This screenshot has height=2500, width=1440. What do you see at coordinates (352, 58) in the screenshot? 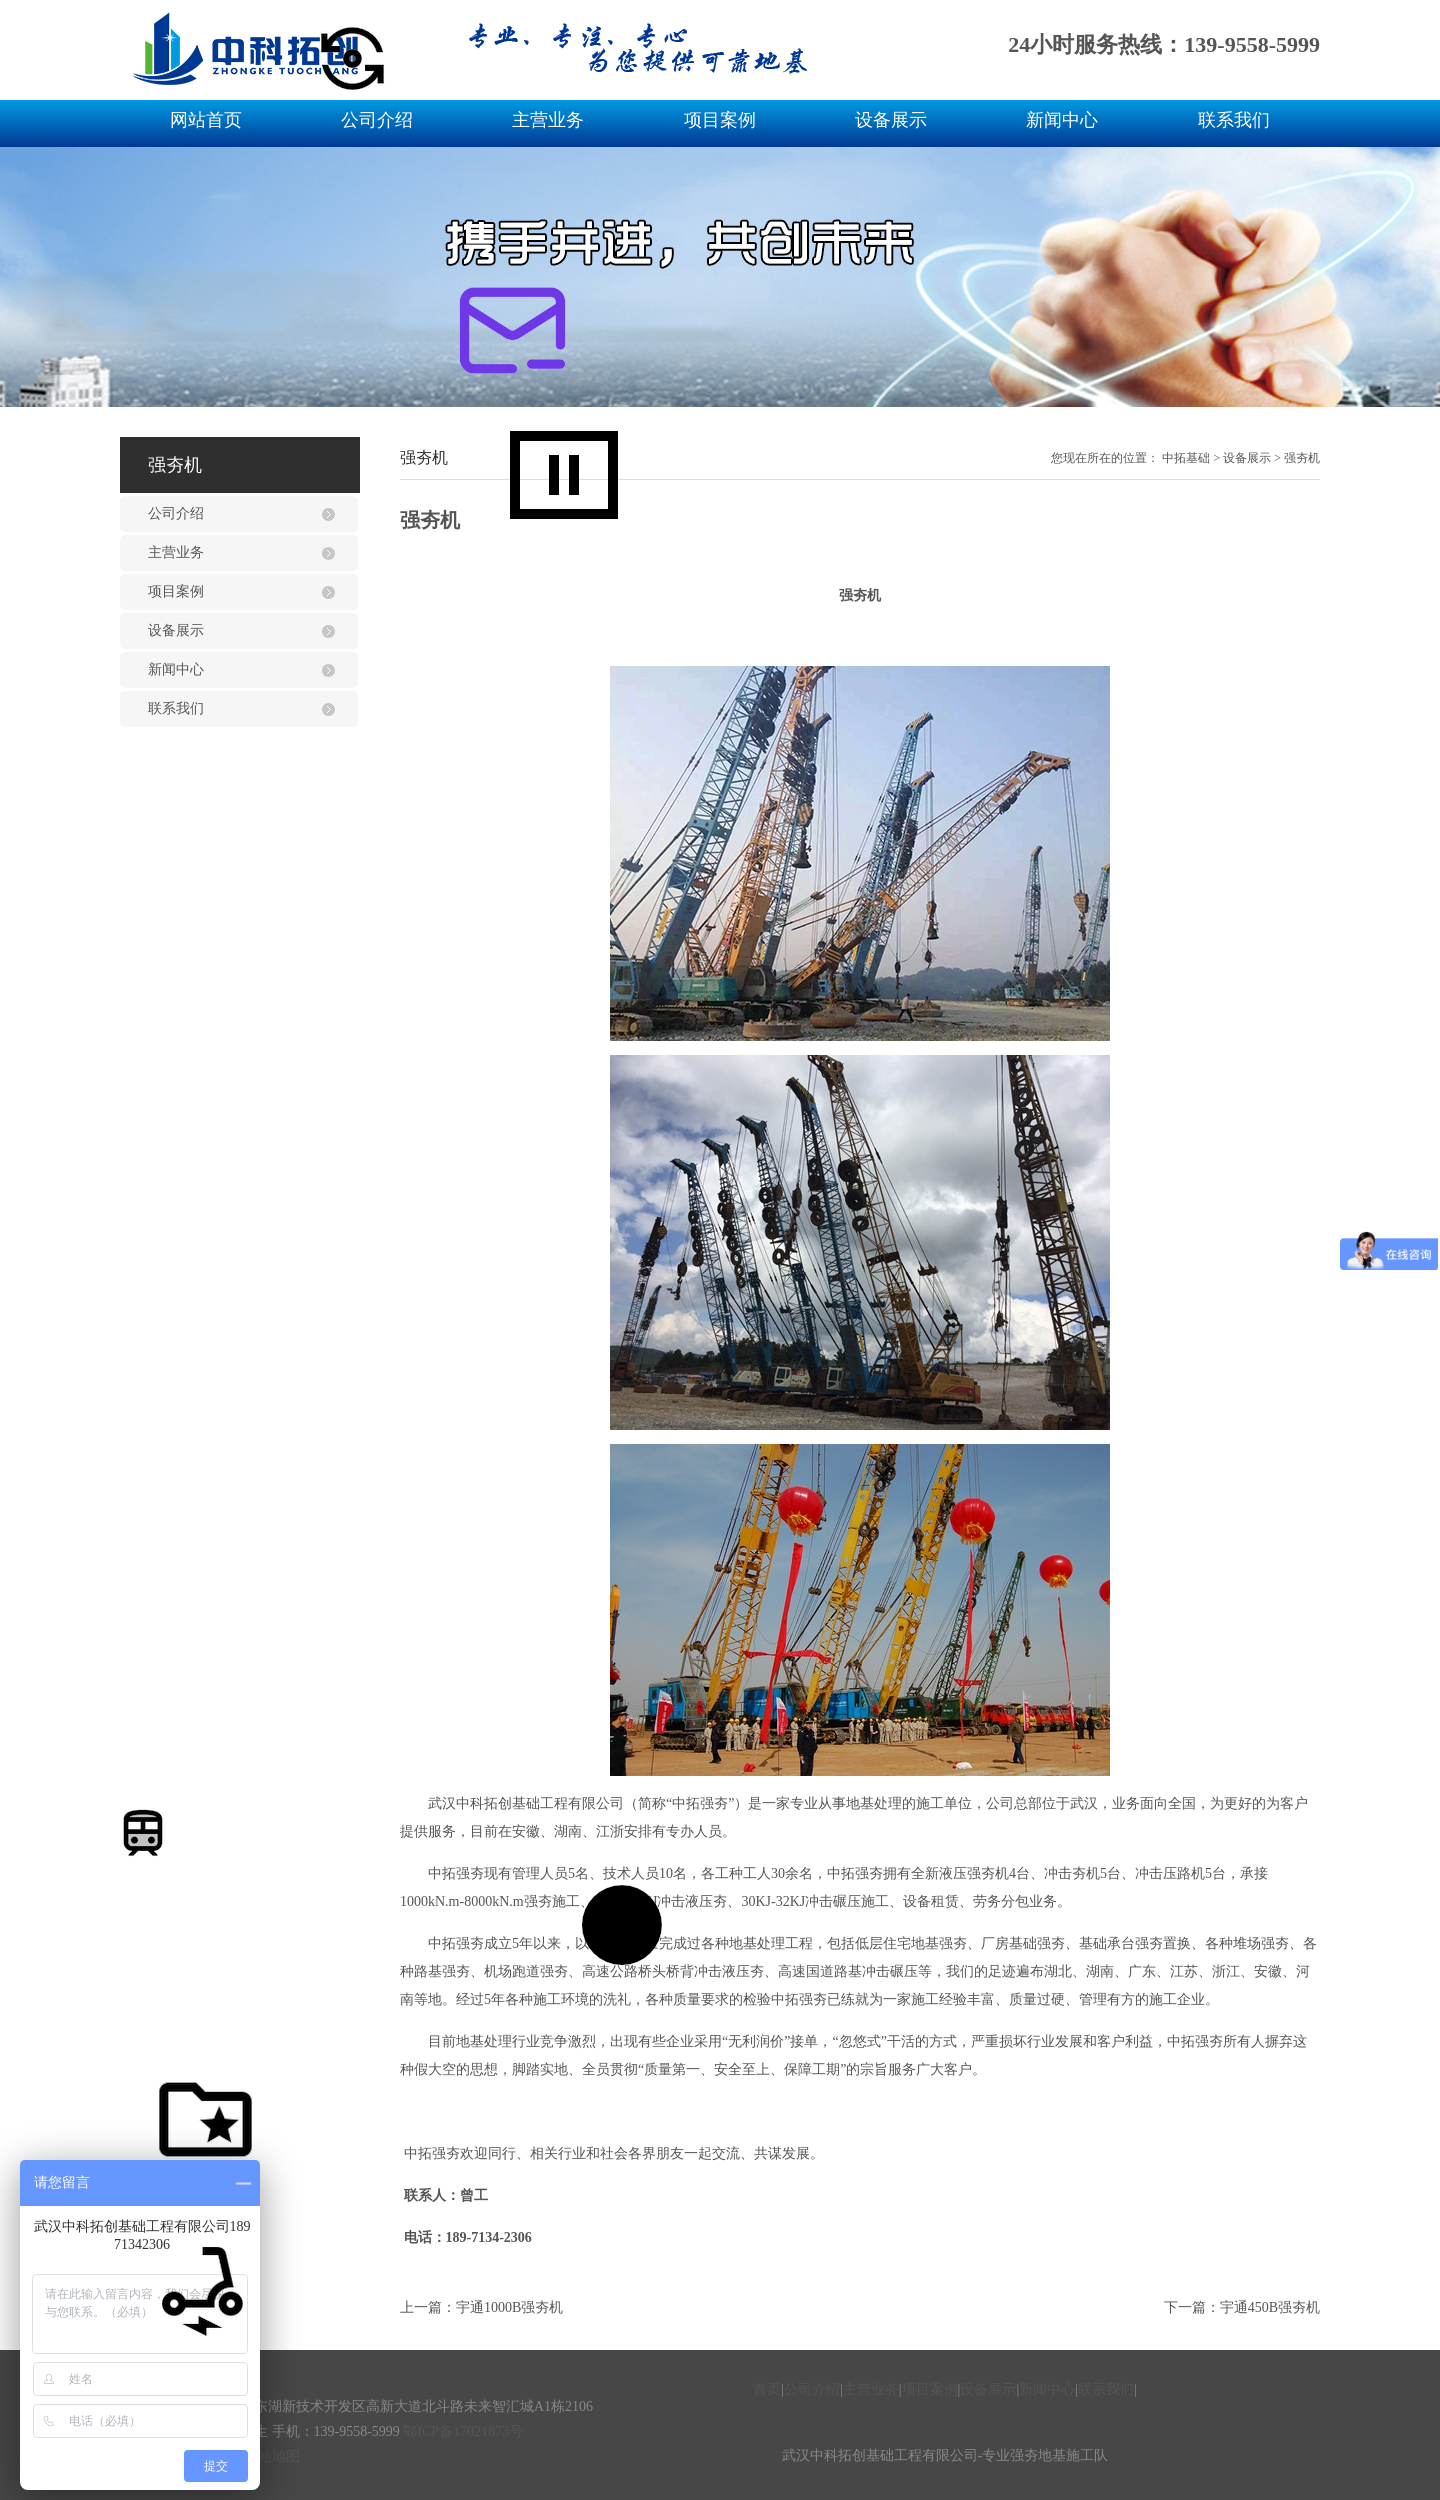
I see `switch between front and rear camera` at bounding box center [352, 58].